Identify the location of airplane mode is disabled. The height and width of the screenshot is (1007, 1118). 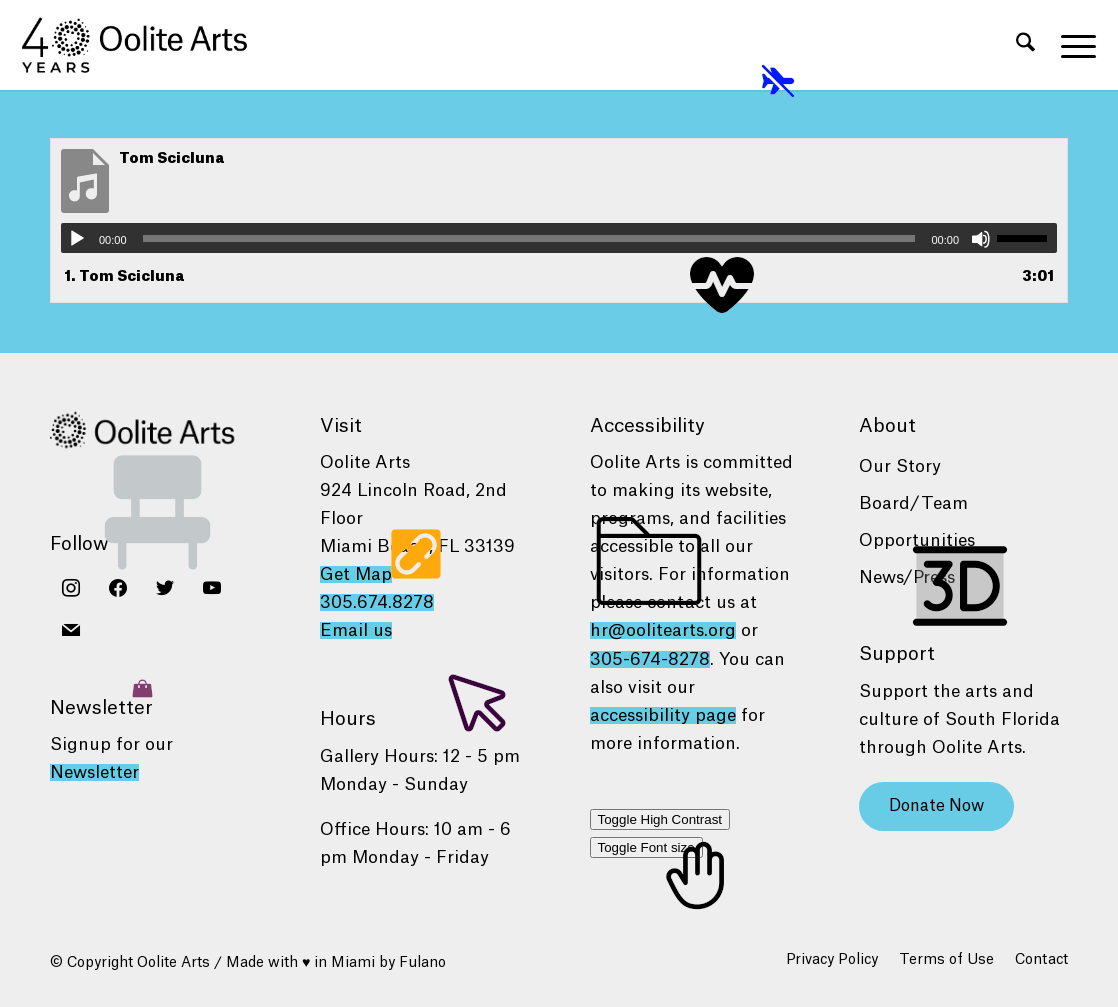
(778, 81).